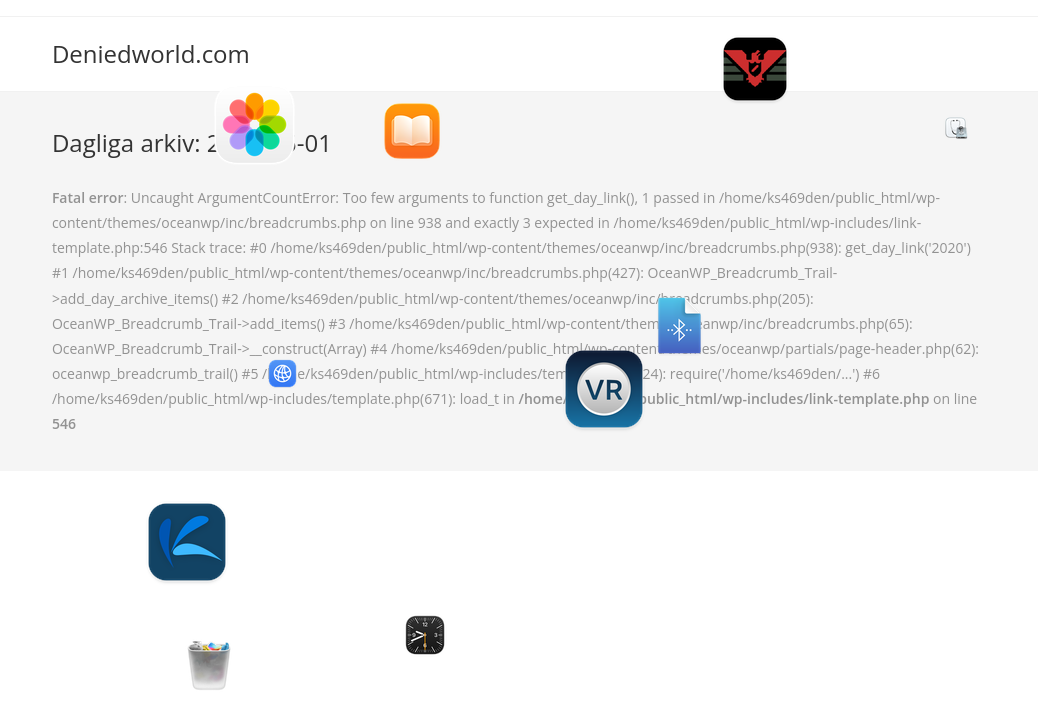 This screenshot has width=1038, height=720. Describe the element at coordinates (425, 635) in the screenshot. I see `open the clock app` at that location.